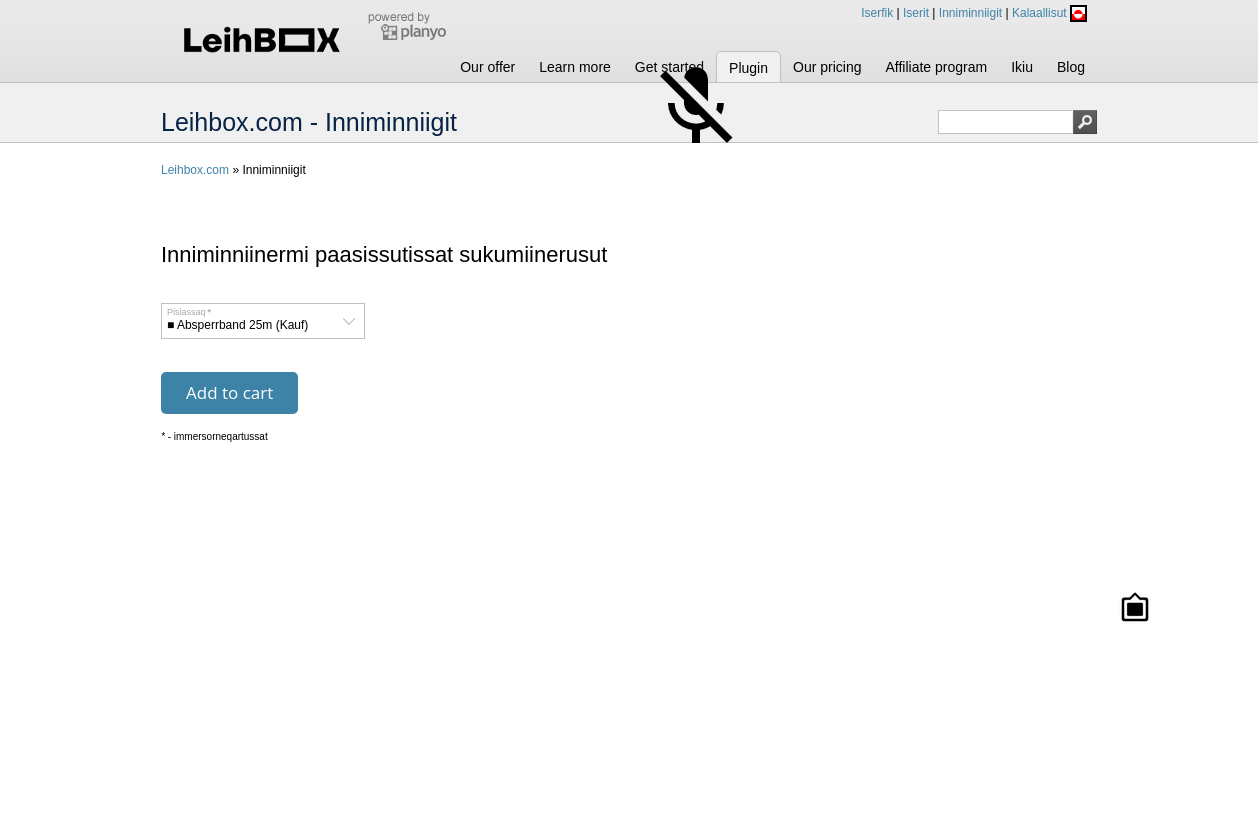 The height and width of the screenshot is (813, 1258). Describe the element at coordinates (696, 107) in the screenshot. I see `mute your microphone` at that location.